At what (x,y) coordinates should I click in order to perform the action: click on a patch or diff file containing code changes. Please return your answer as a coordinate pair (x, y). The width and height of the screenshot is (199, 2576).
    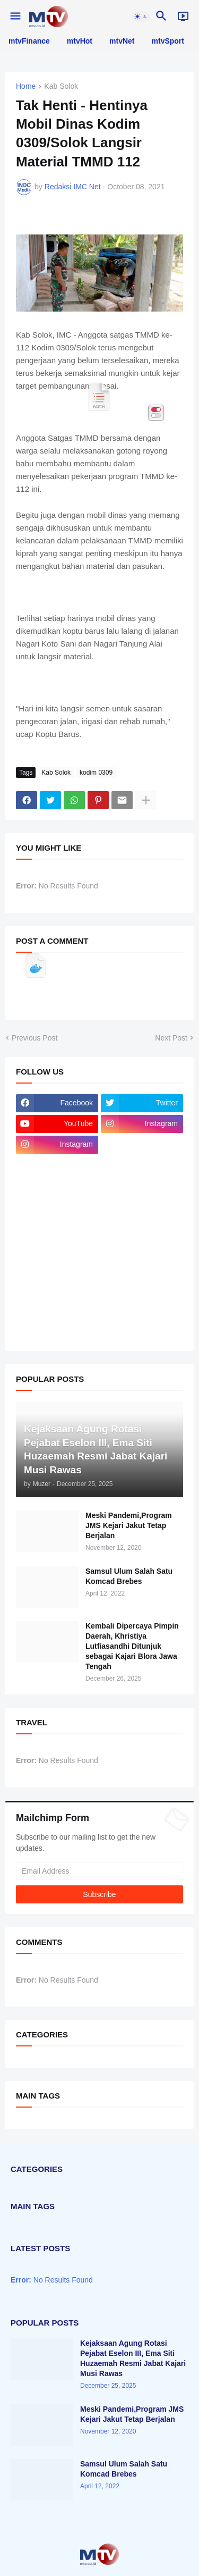
    Looking at the image, I should click on (99, 397).